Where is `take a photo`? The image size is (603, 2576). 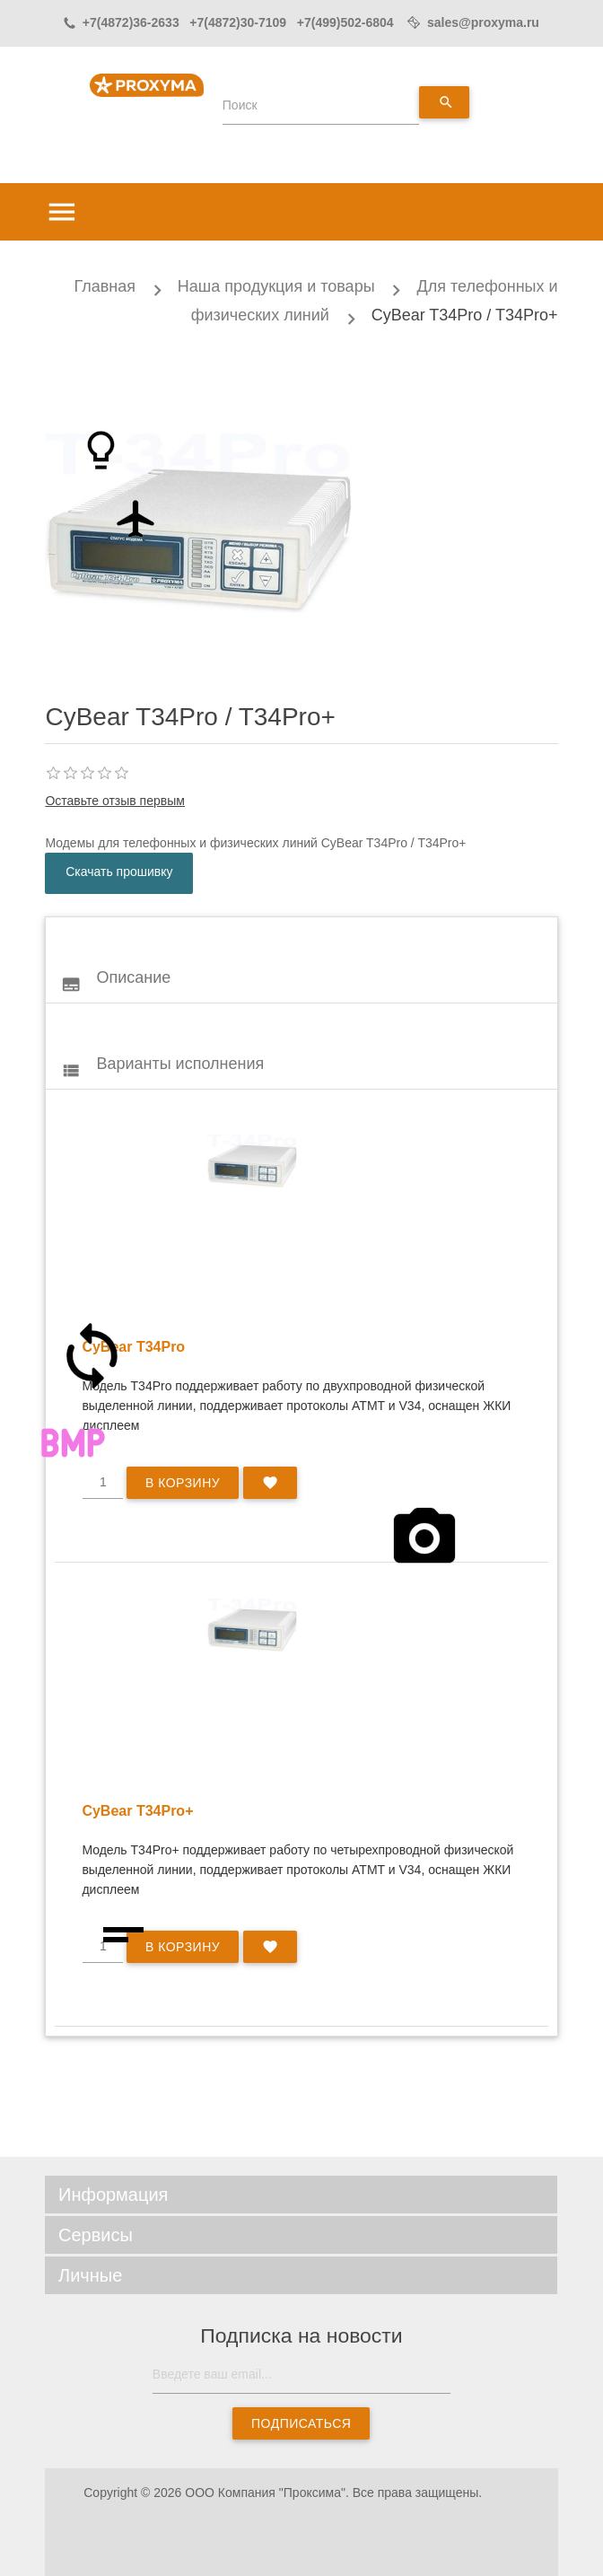 take a photo is located at coordinates (424, 1538).